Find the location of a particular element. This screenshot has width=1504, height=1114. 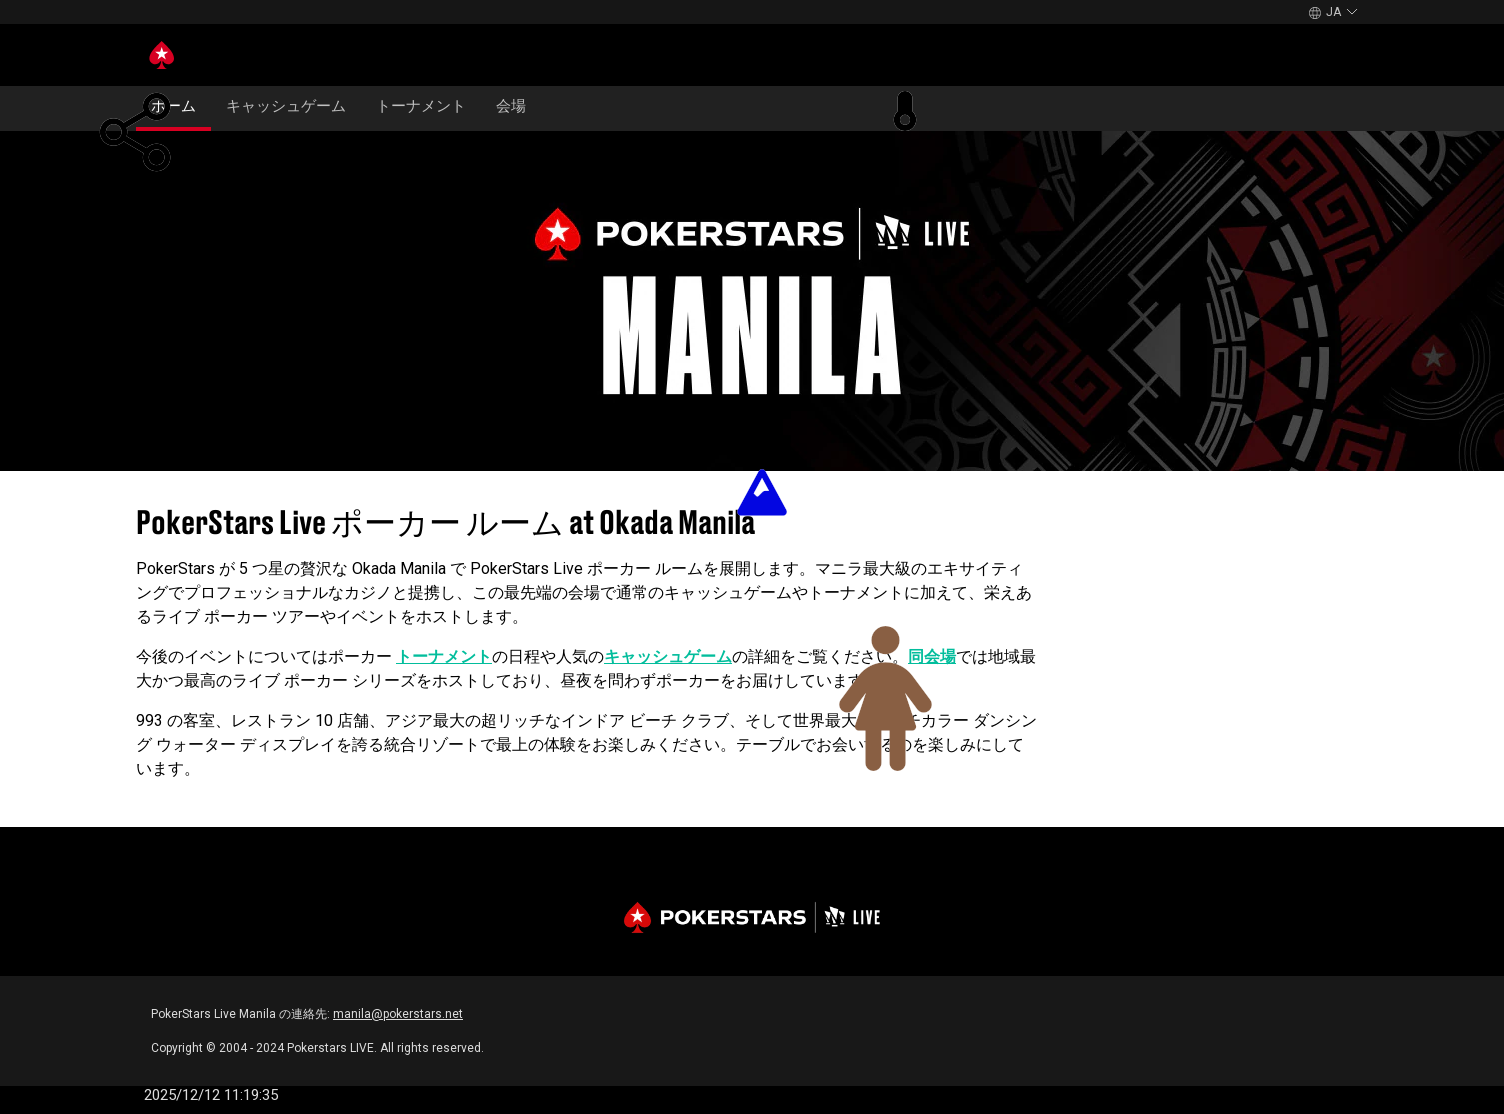

share content to other apps or platforms is located at coordinates (139, 132).